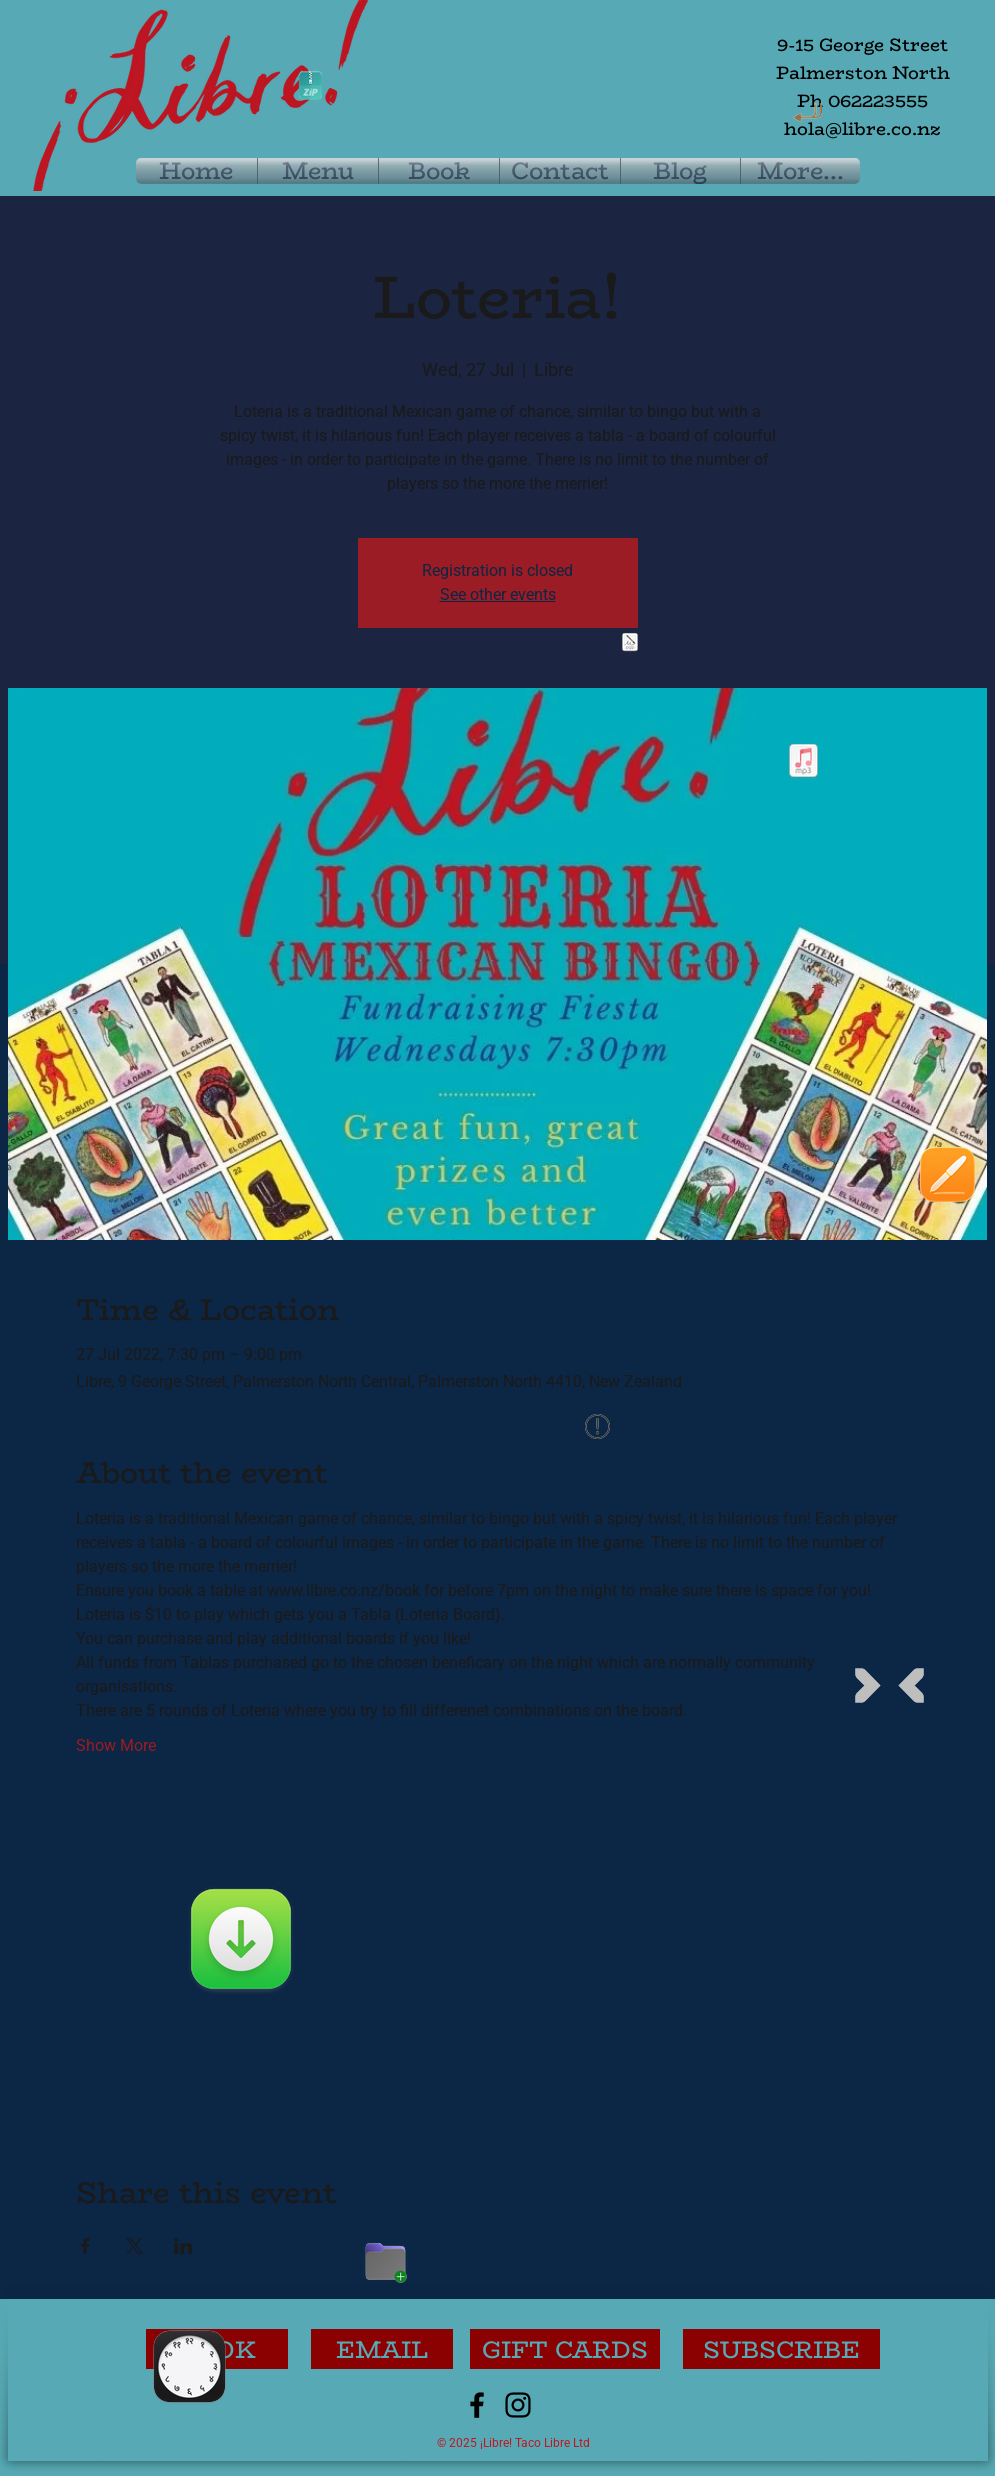 This screenshot has height=2476, width=995. I want to click on an mp3 audio file, so click(803, 760).